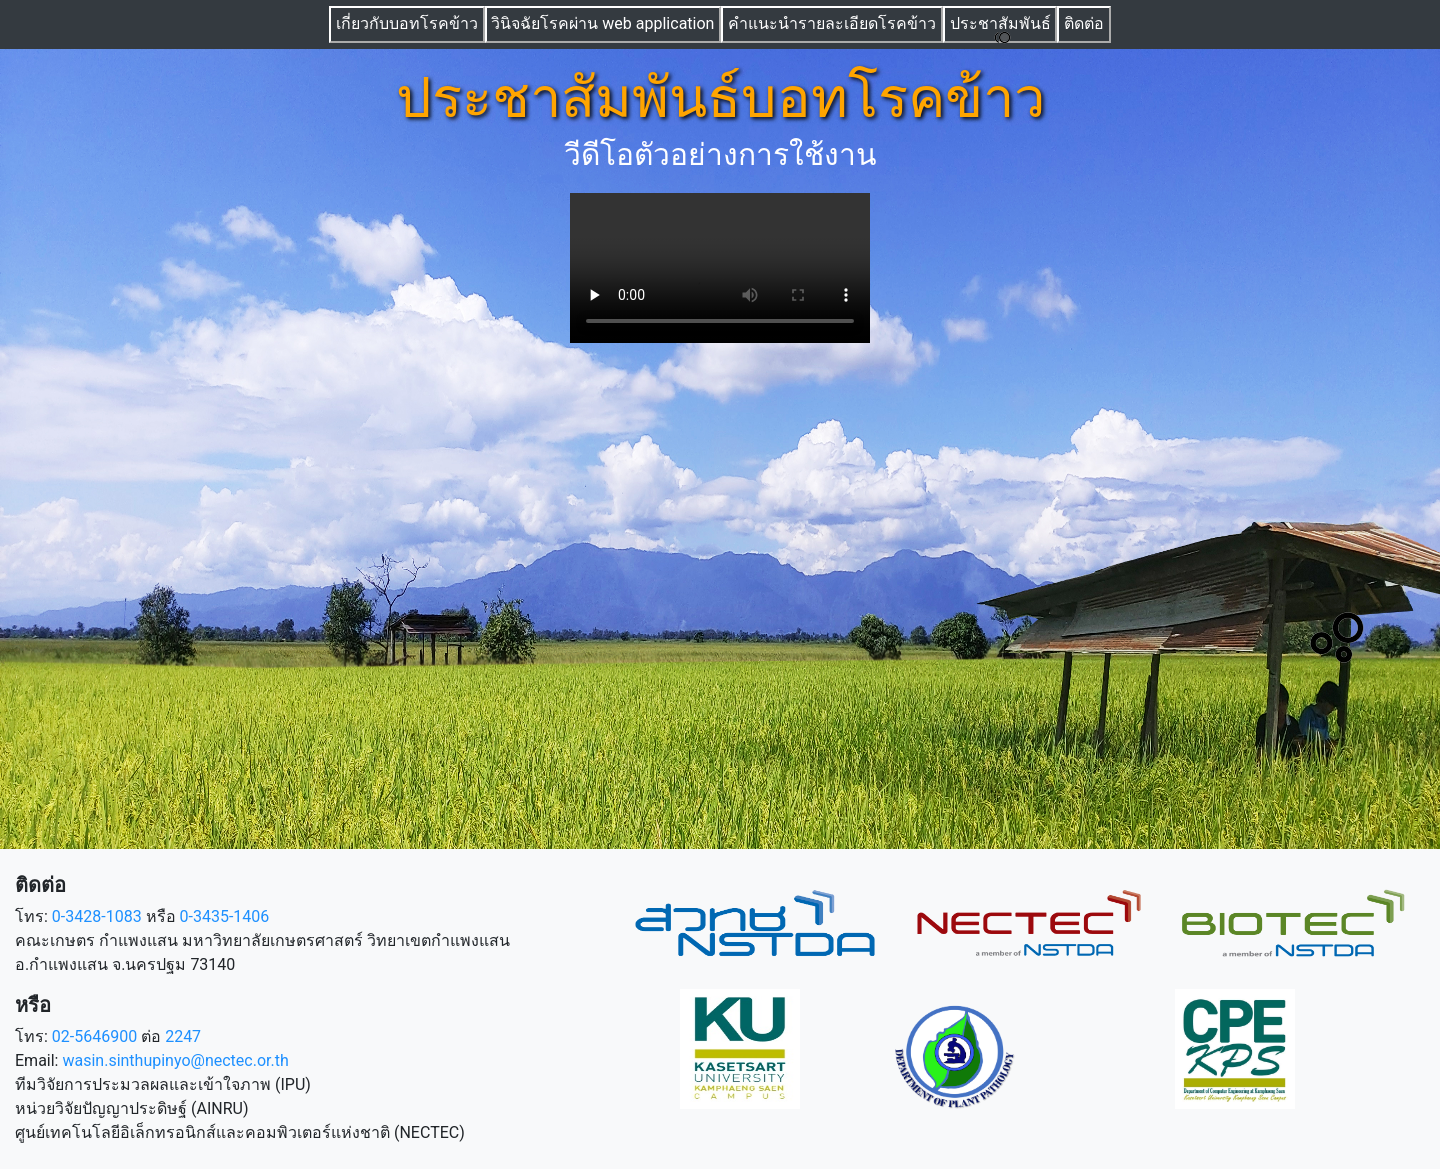 The image size is (1440, 1169). What do you see at coordinates (1002, 37) in the screenshot?
I see `access toll or payment information` at bounding box center [1002, 37].